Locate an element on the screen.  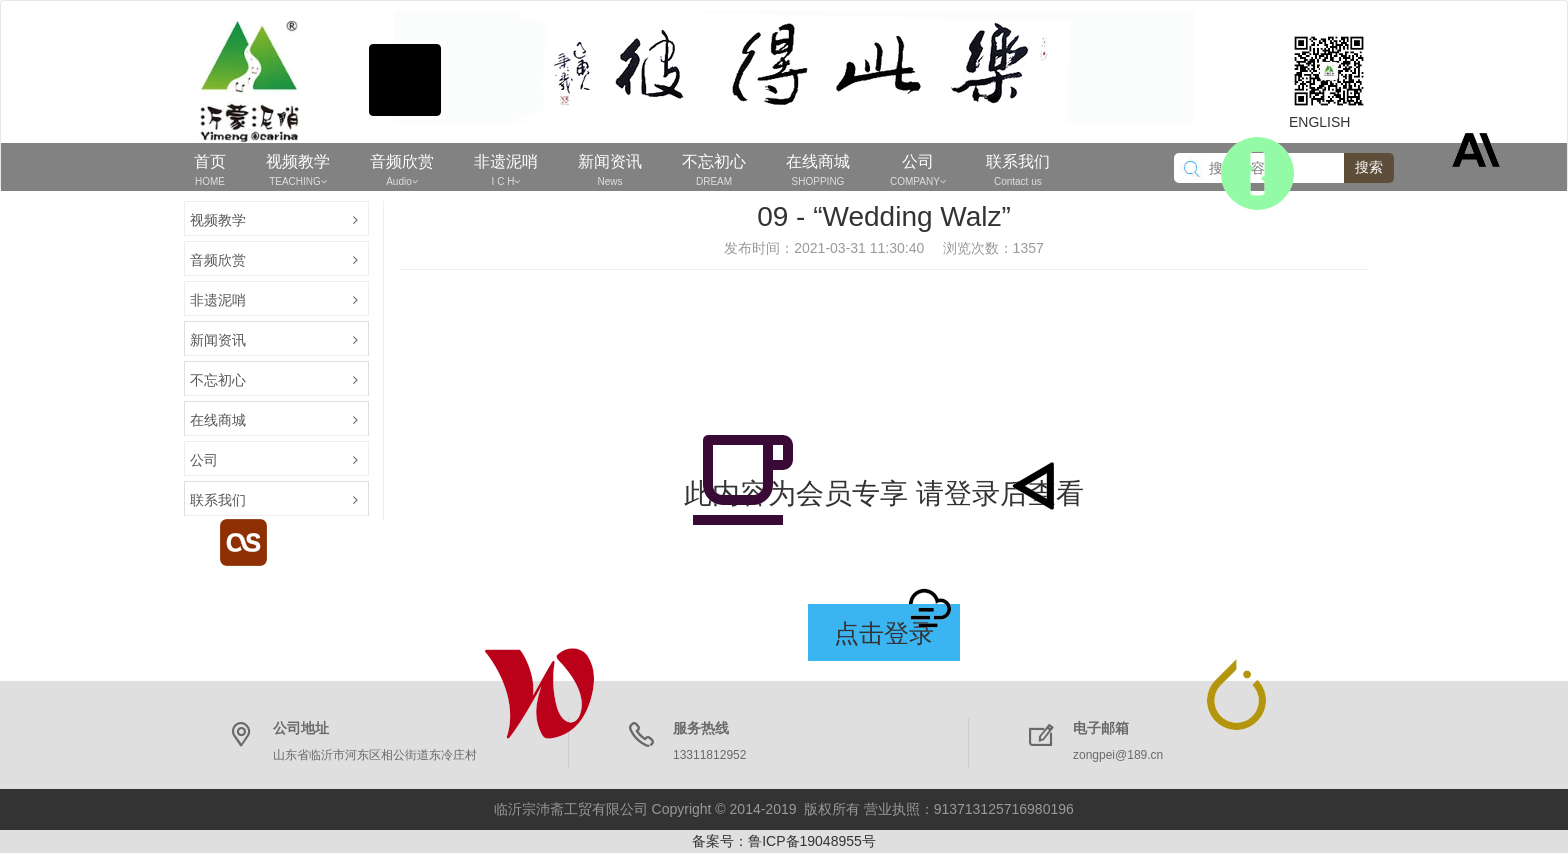
view current wind conditions is located at coordinates (930, 608).